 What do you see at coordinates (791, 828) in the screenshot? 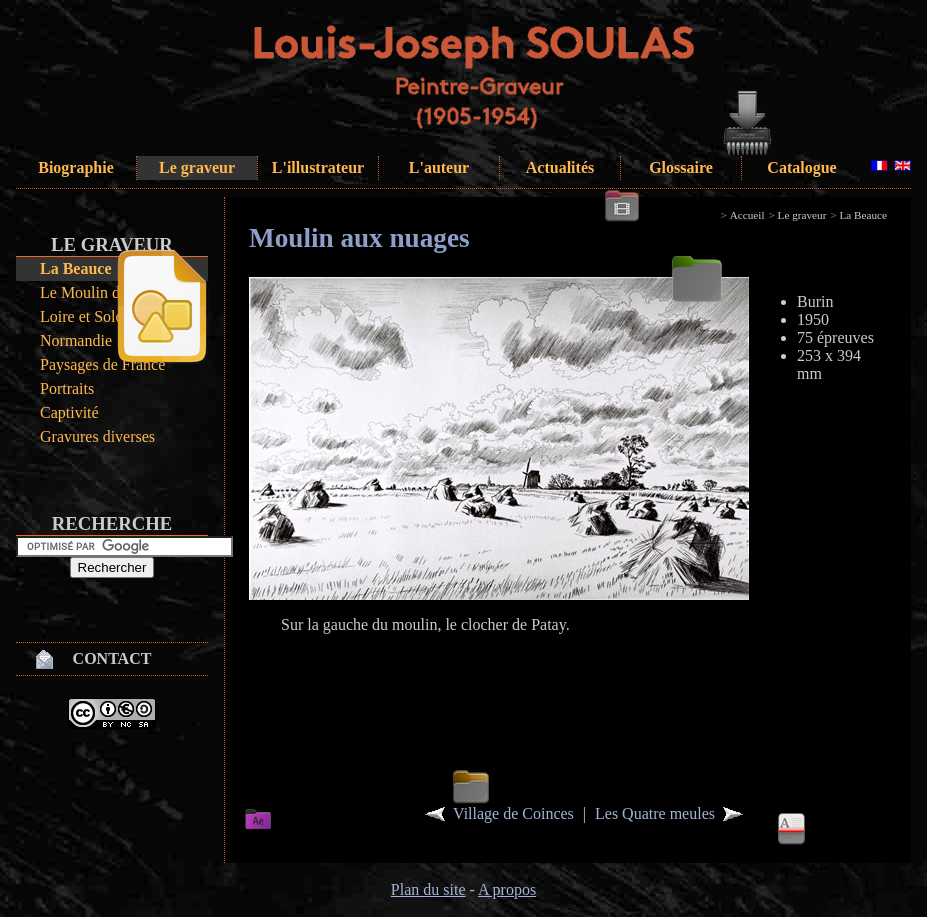
I see `open document scanner application` at bounding box center [791, 828].